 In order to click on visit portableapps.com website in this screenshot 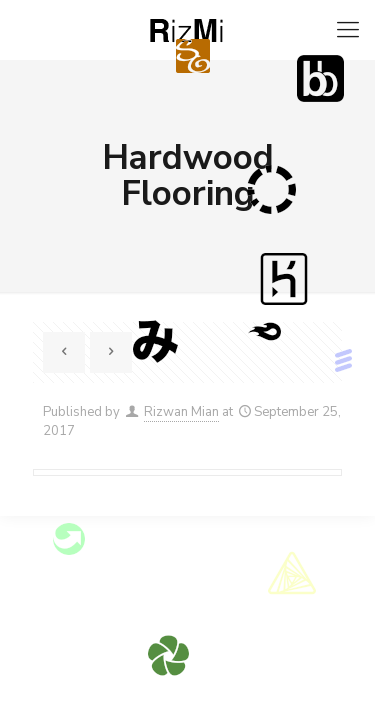, I will do `click(69, 539)`.